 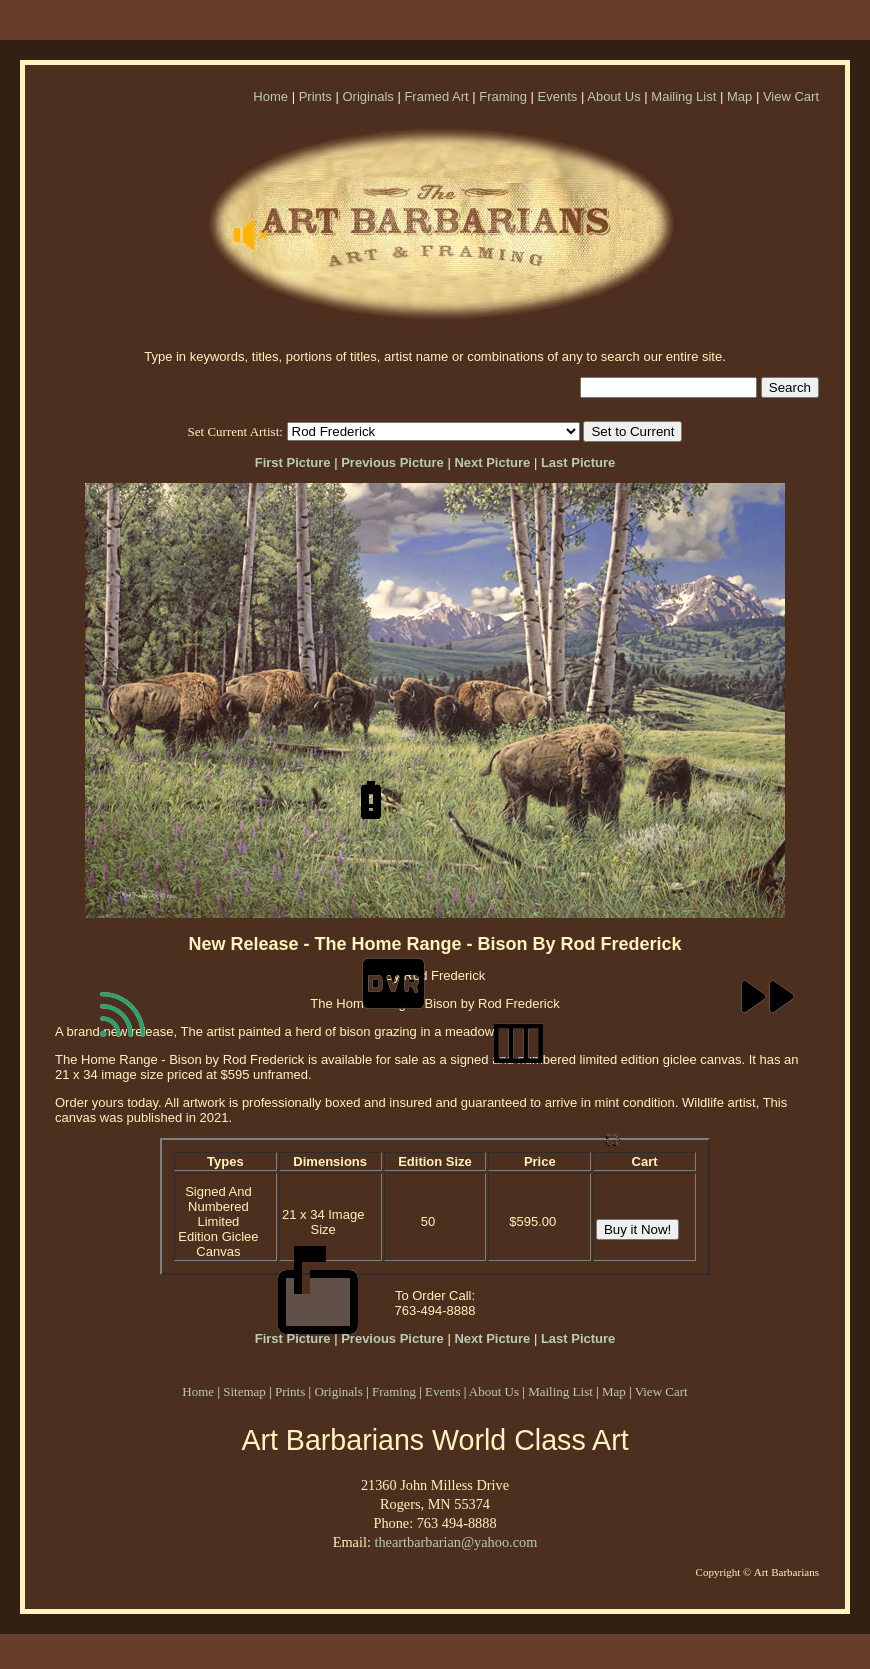 What do you see at coordinates (371, 800) in the screenshot?
I see `indicates low battery warning` at bounding box center [371, 800].